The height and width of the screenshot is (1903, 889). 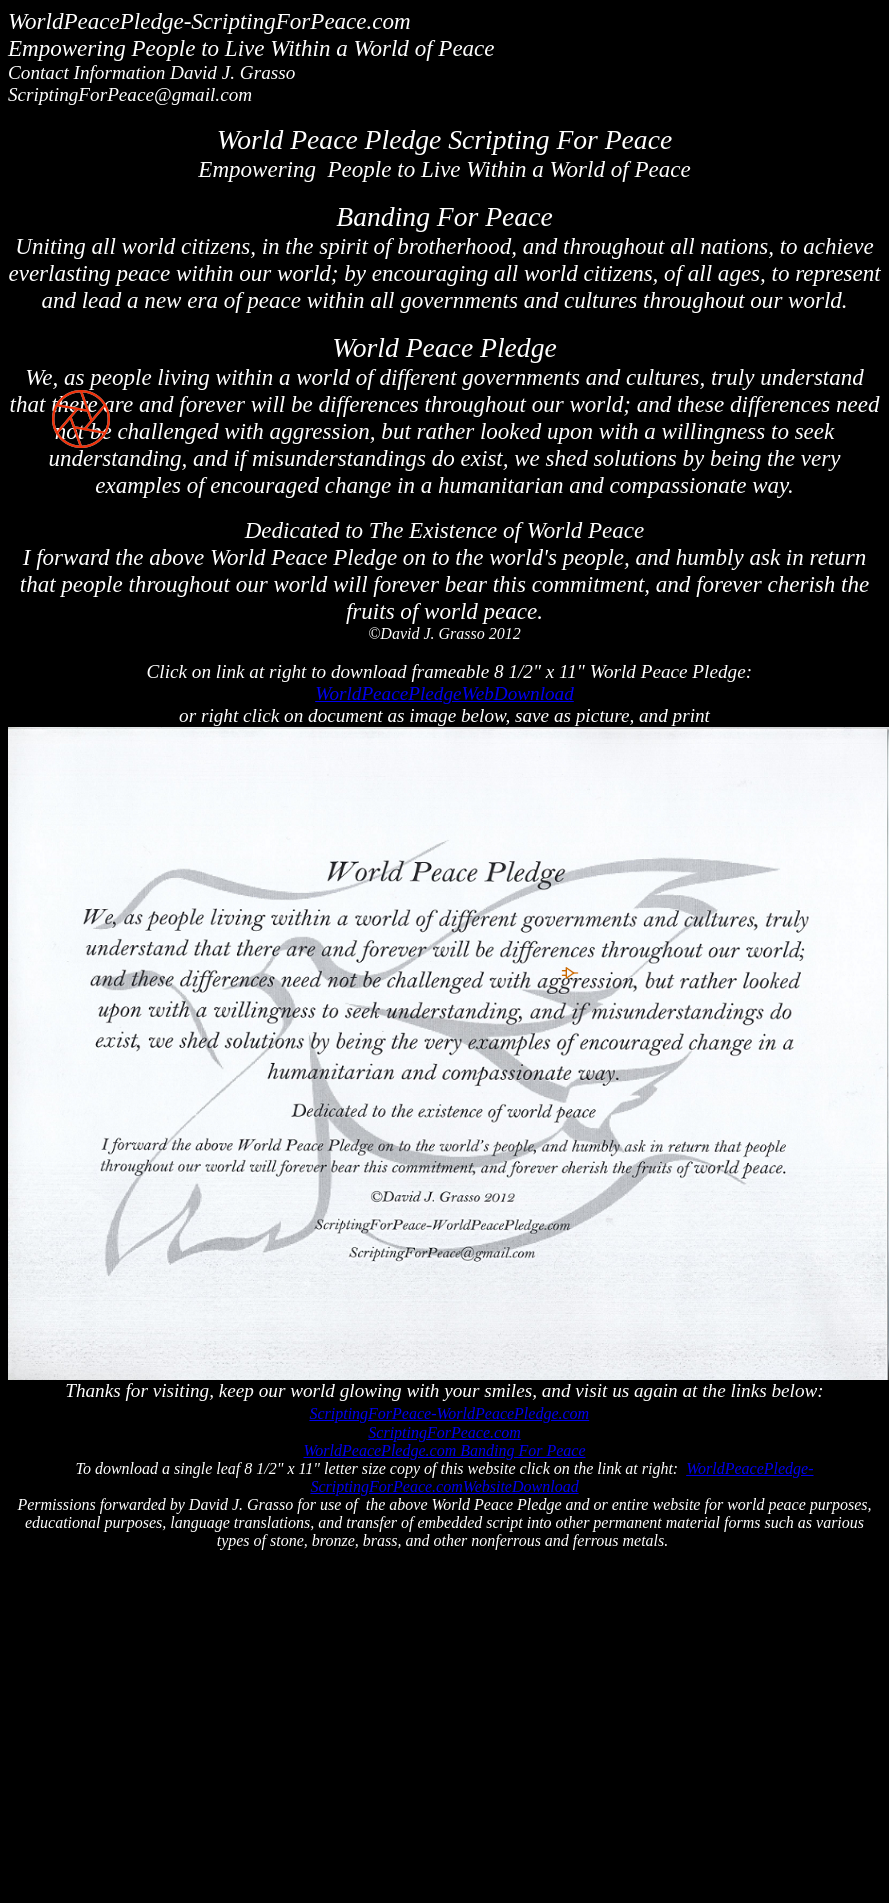 I want to click on adjust camera aperture settings, so click(x=81, y=419).